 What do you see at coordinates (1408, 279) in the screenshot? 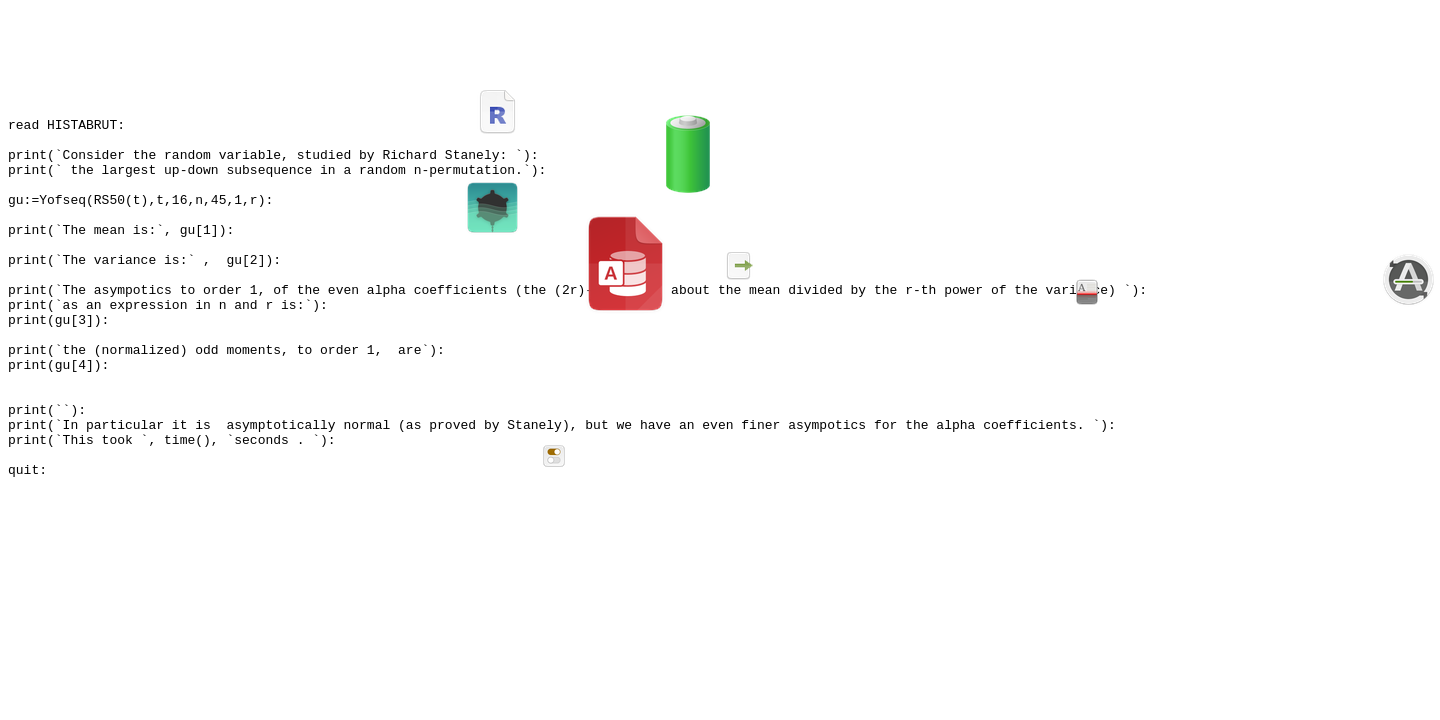
I see `check for available software updates` at bounding box center [1408, 279].